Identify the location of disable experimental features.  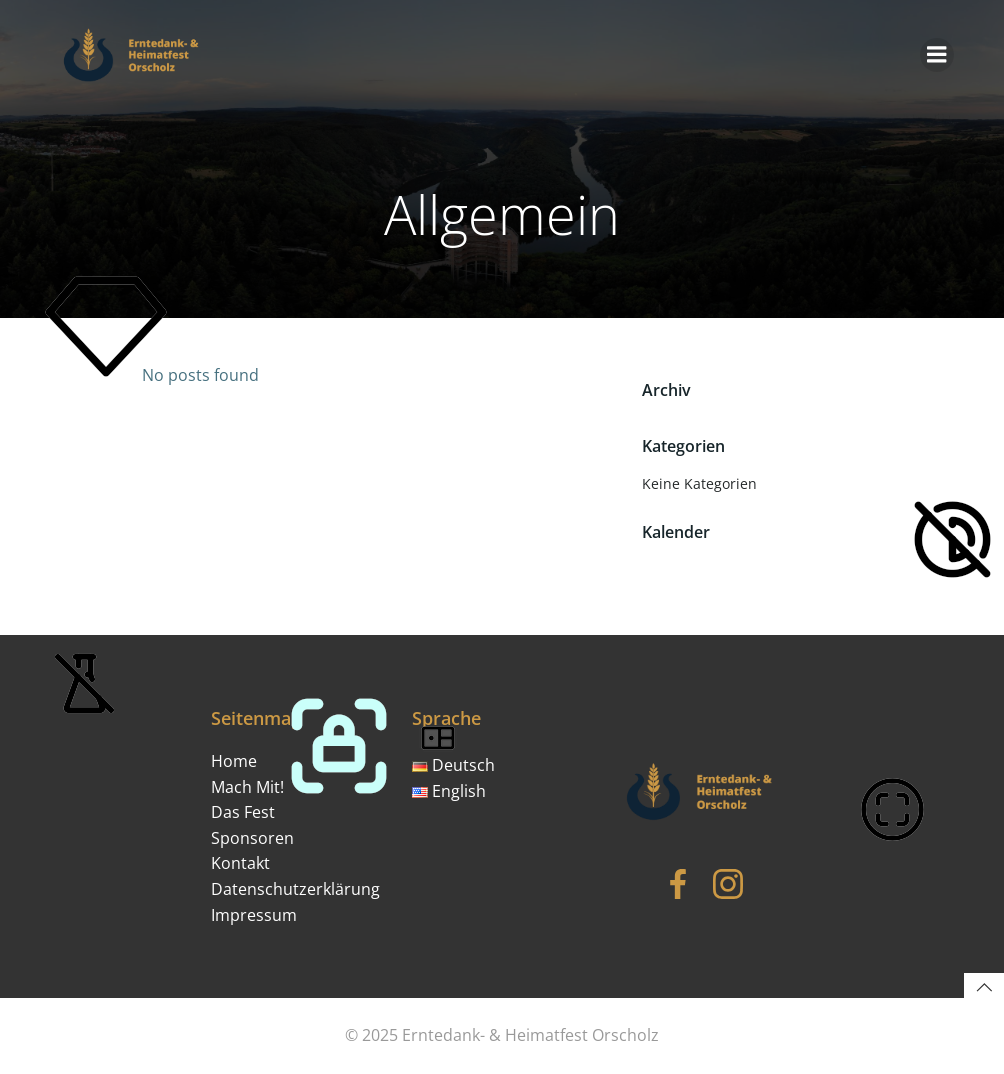
(84, 683).